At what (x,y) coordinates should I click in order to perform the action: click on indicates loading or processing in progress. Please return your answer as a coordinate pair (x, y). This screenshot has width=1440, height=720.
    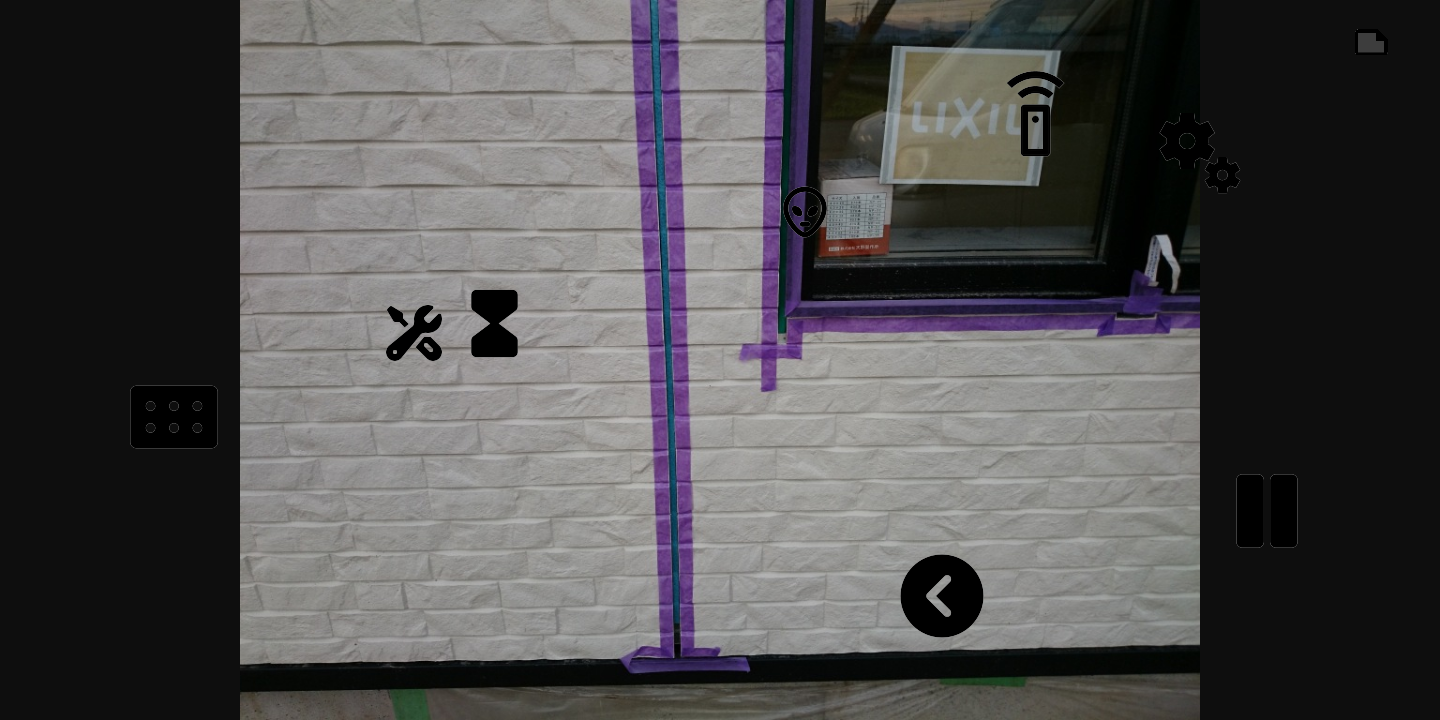
    Looking at the image, I should click on (494, 323).